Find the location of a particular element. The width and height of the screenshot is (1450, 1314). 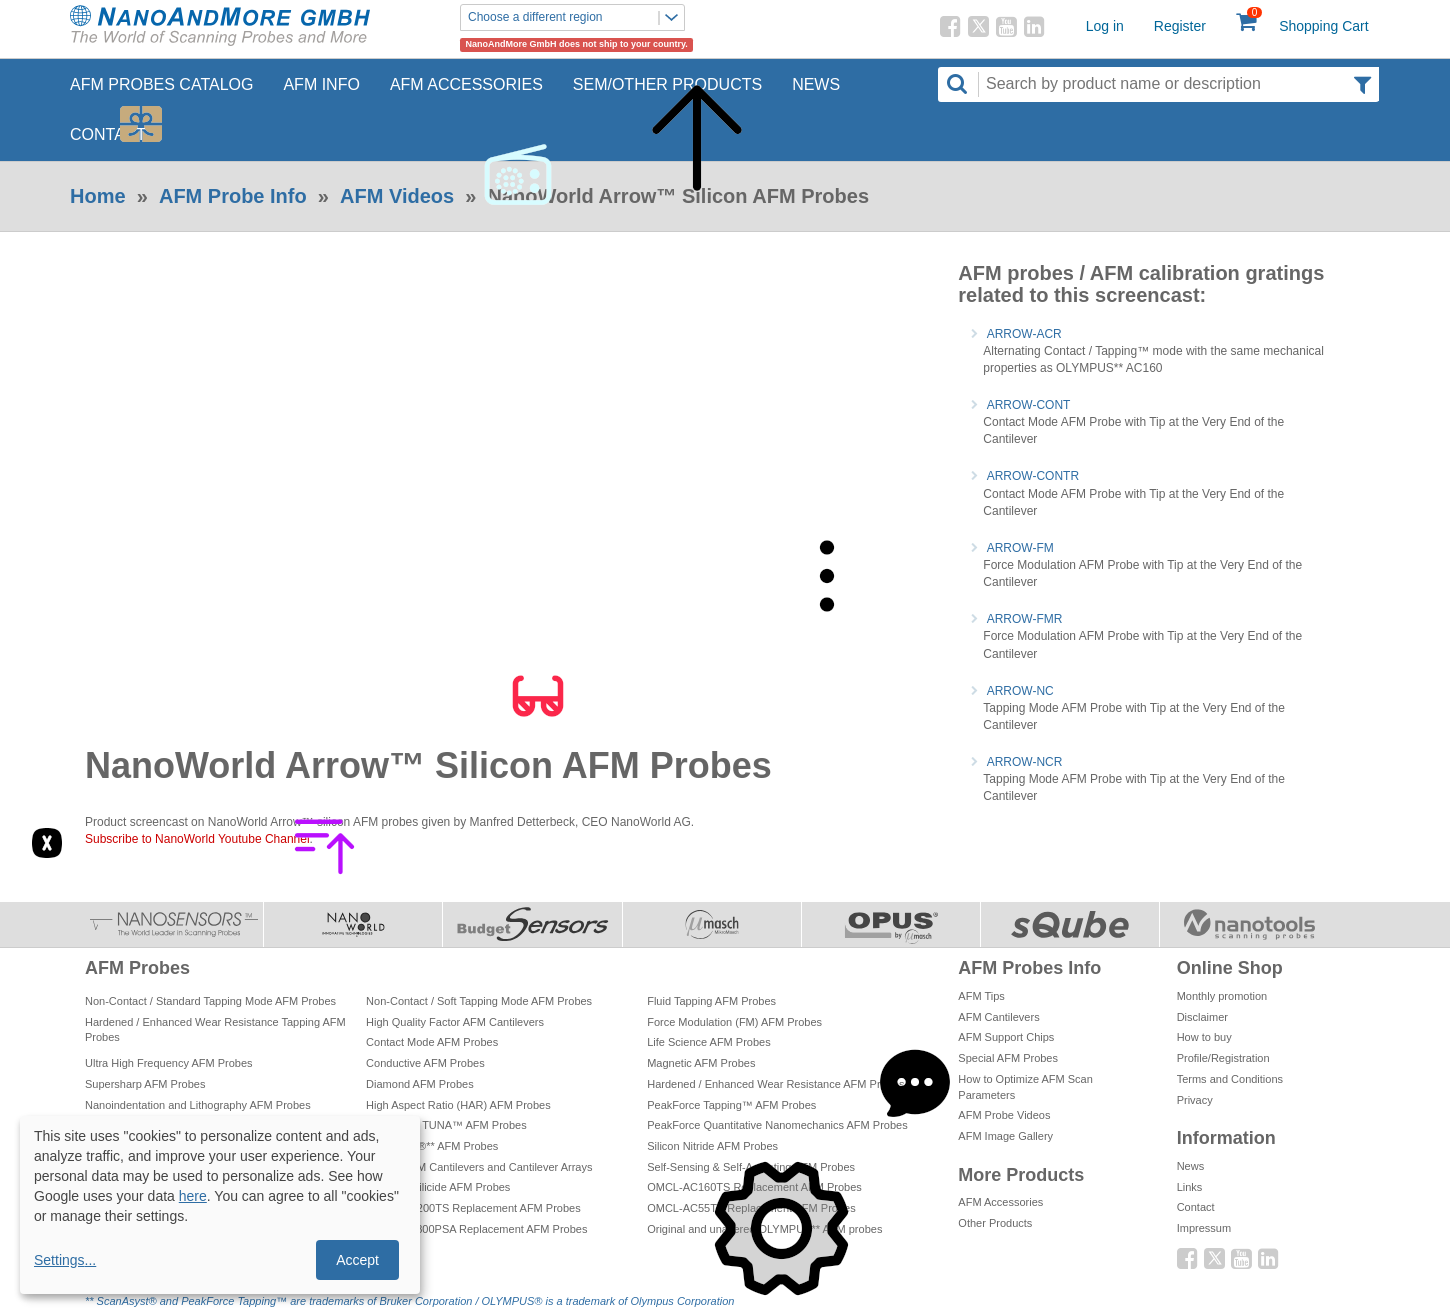

open more options menu is located at coordinates (827, 576).